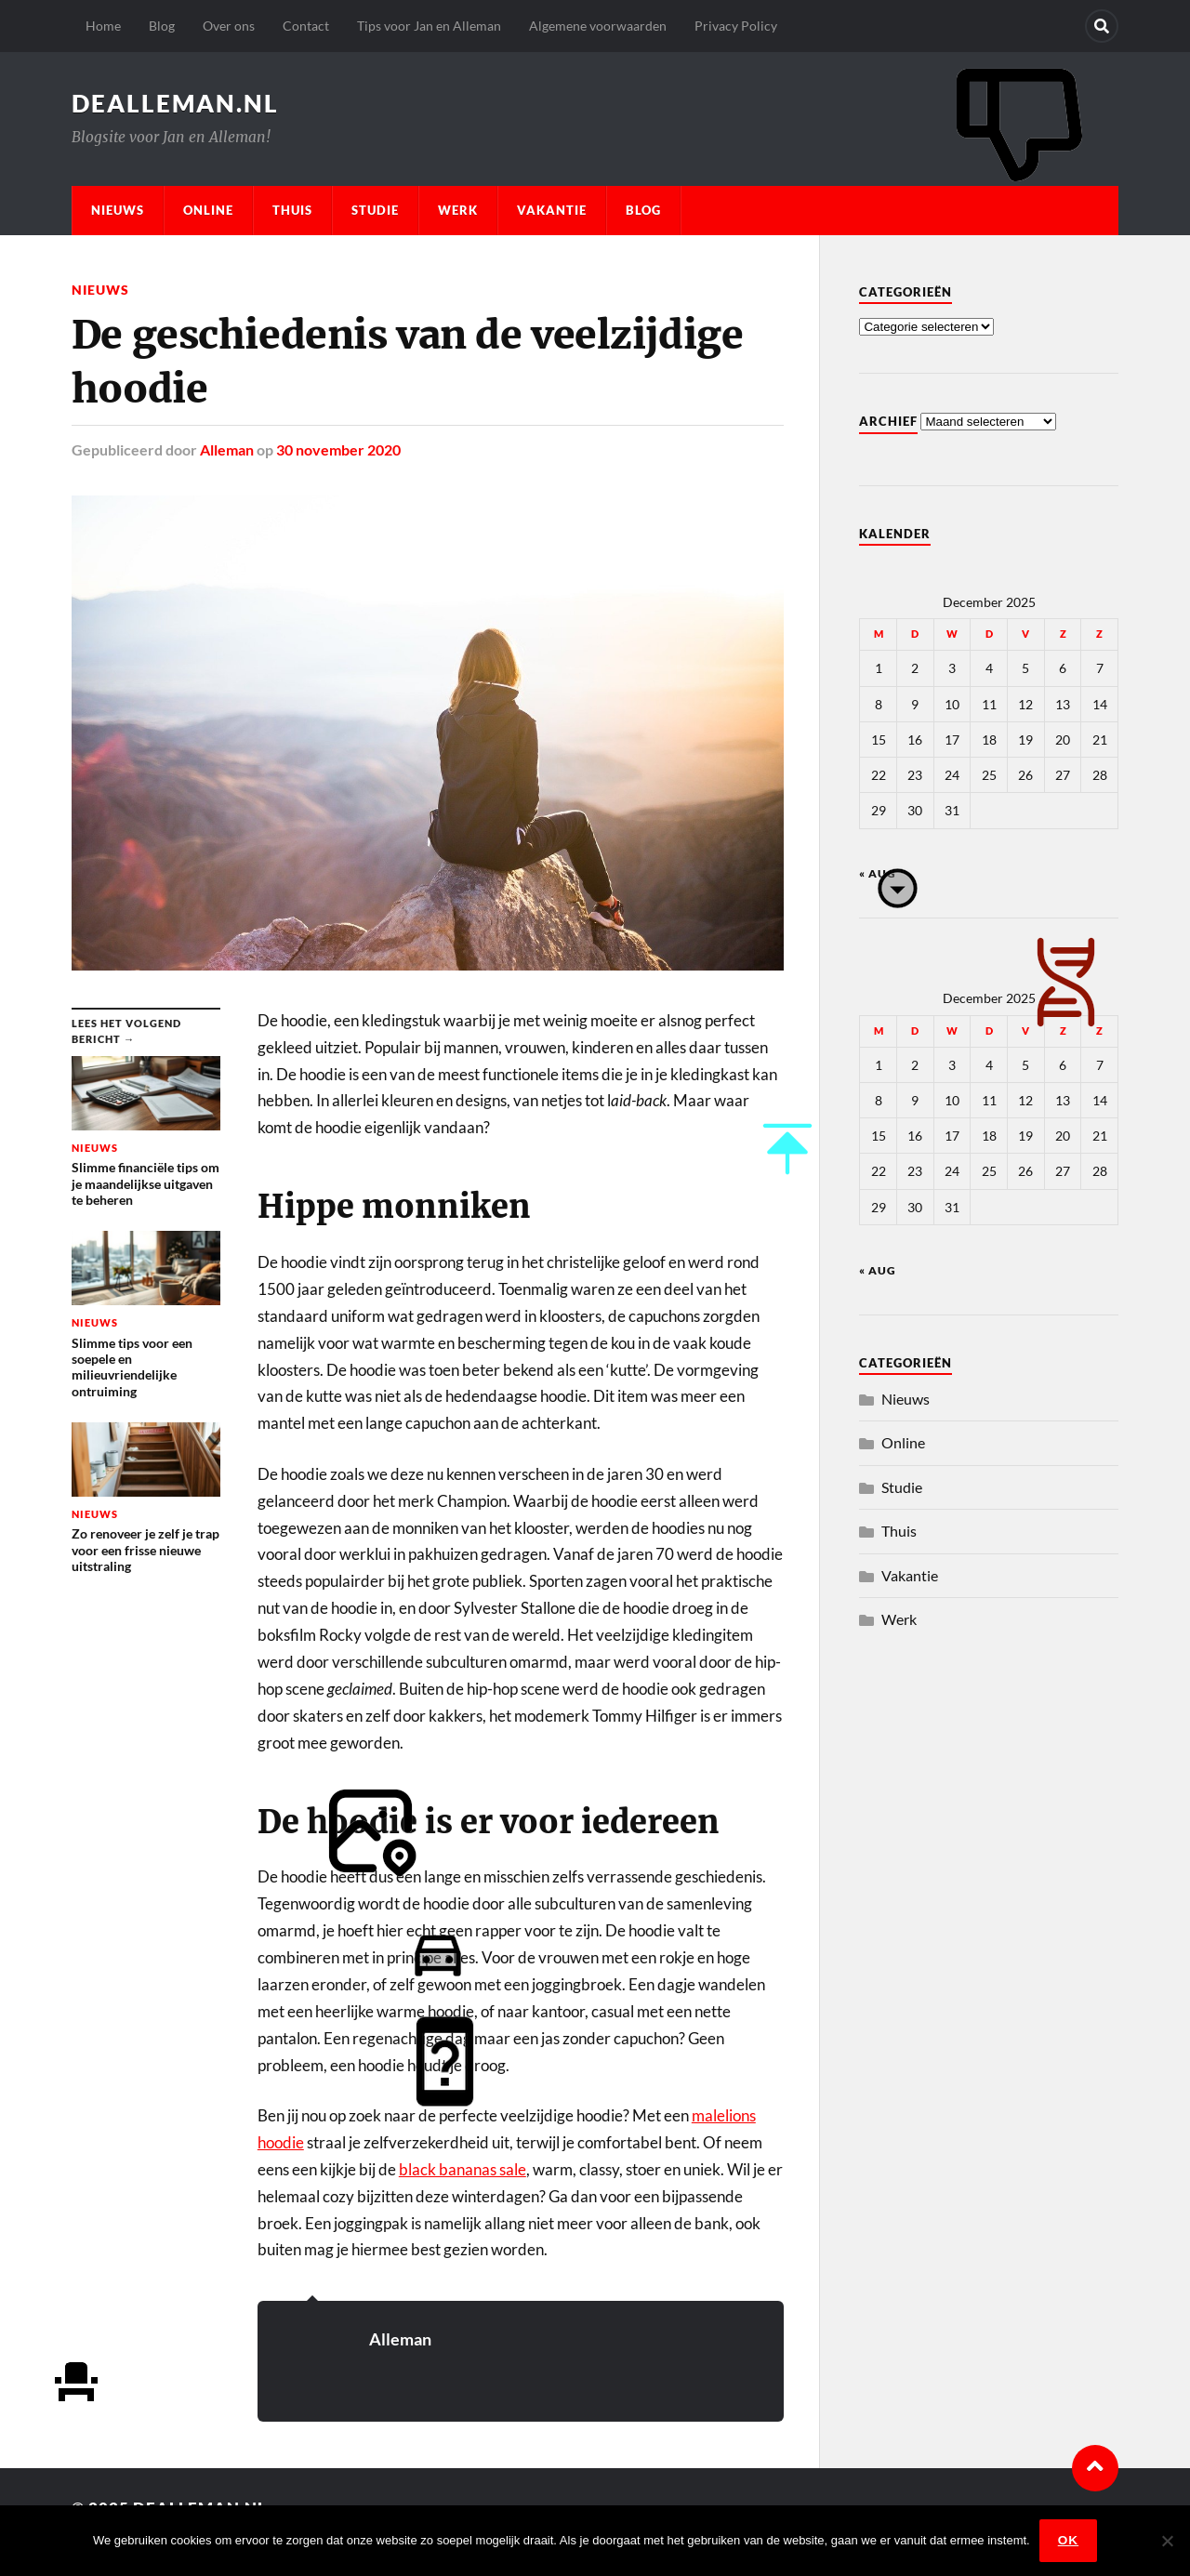 This screenshot has height=2576, width=1190. What do you see at coordinates (76, 2382) in the screenshot?
I see `view or select your seat assignment` at bounding box center [76, 2382].